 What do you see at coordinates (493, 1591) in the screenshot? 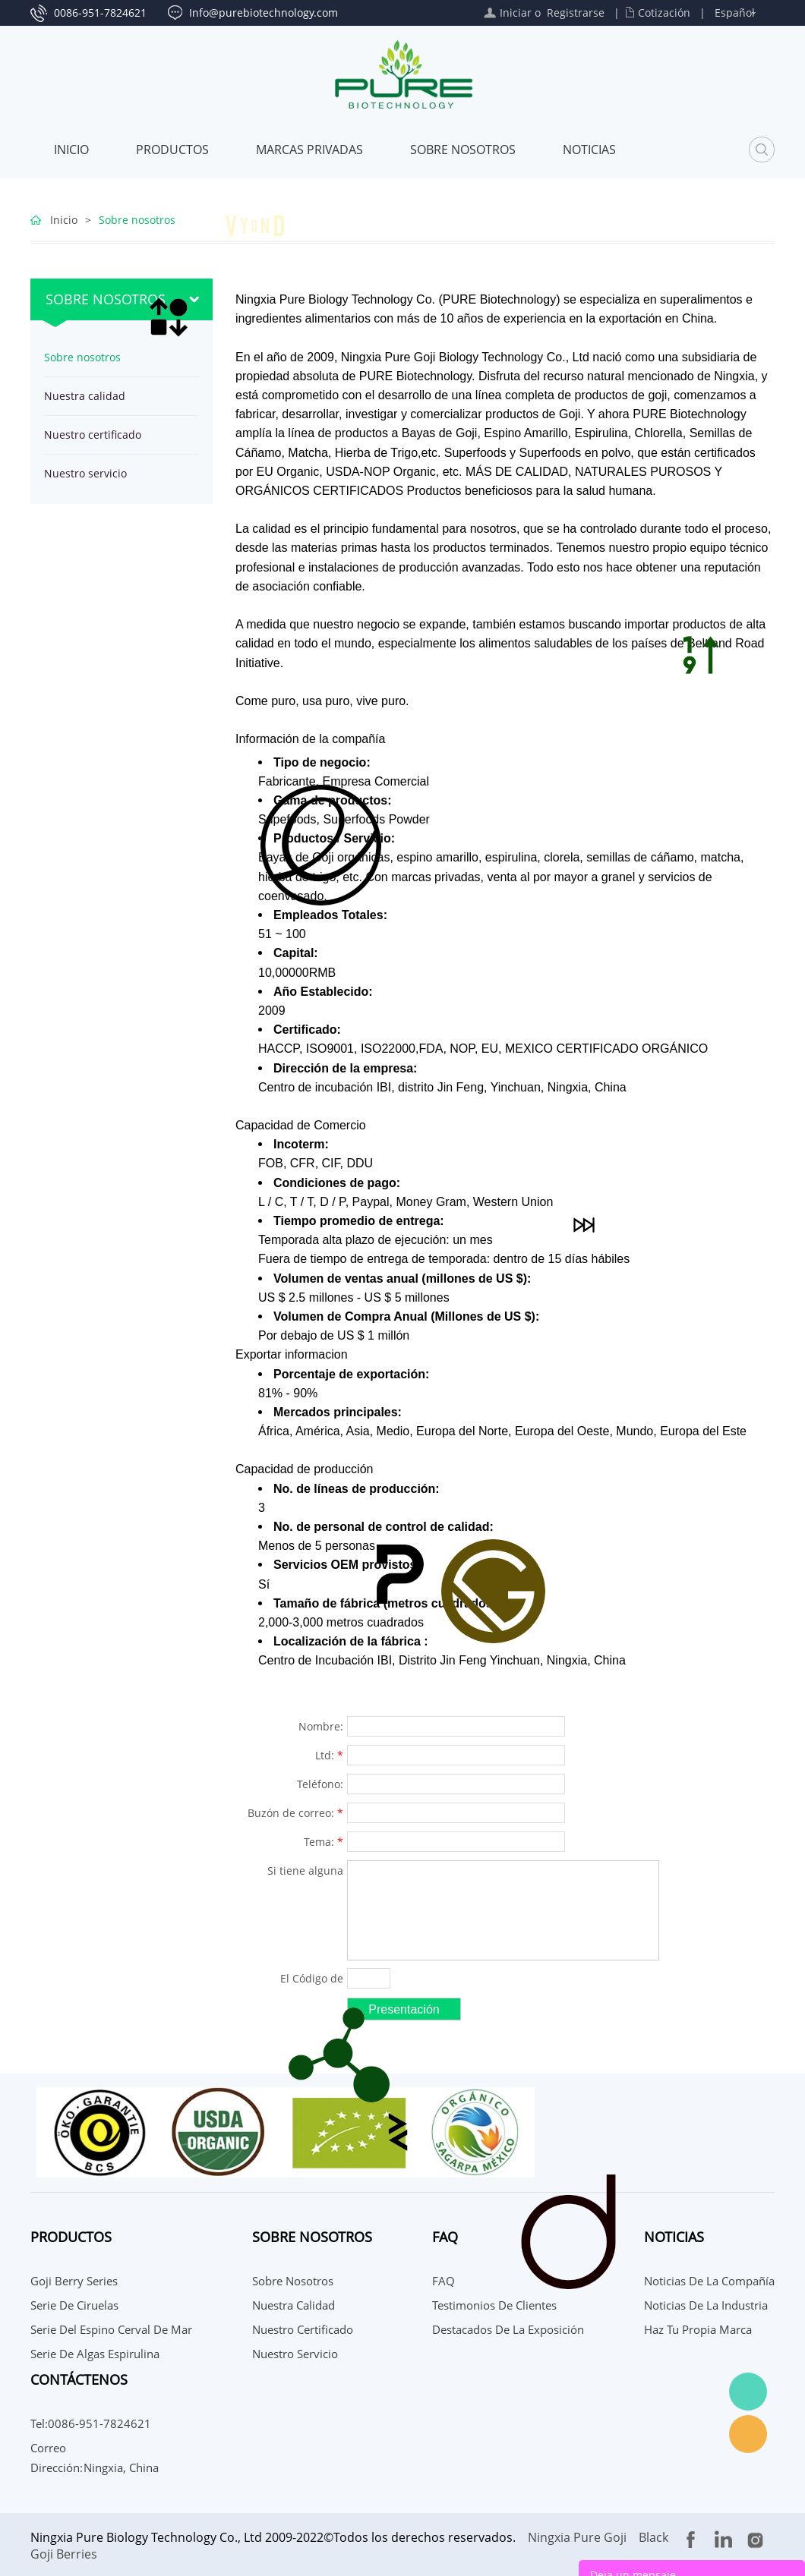
I see `Gatsby framework logo` at bounding box center [493, 1591].